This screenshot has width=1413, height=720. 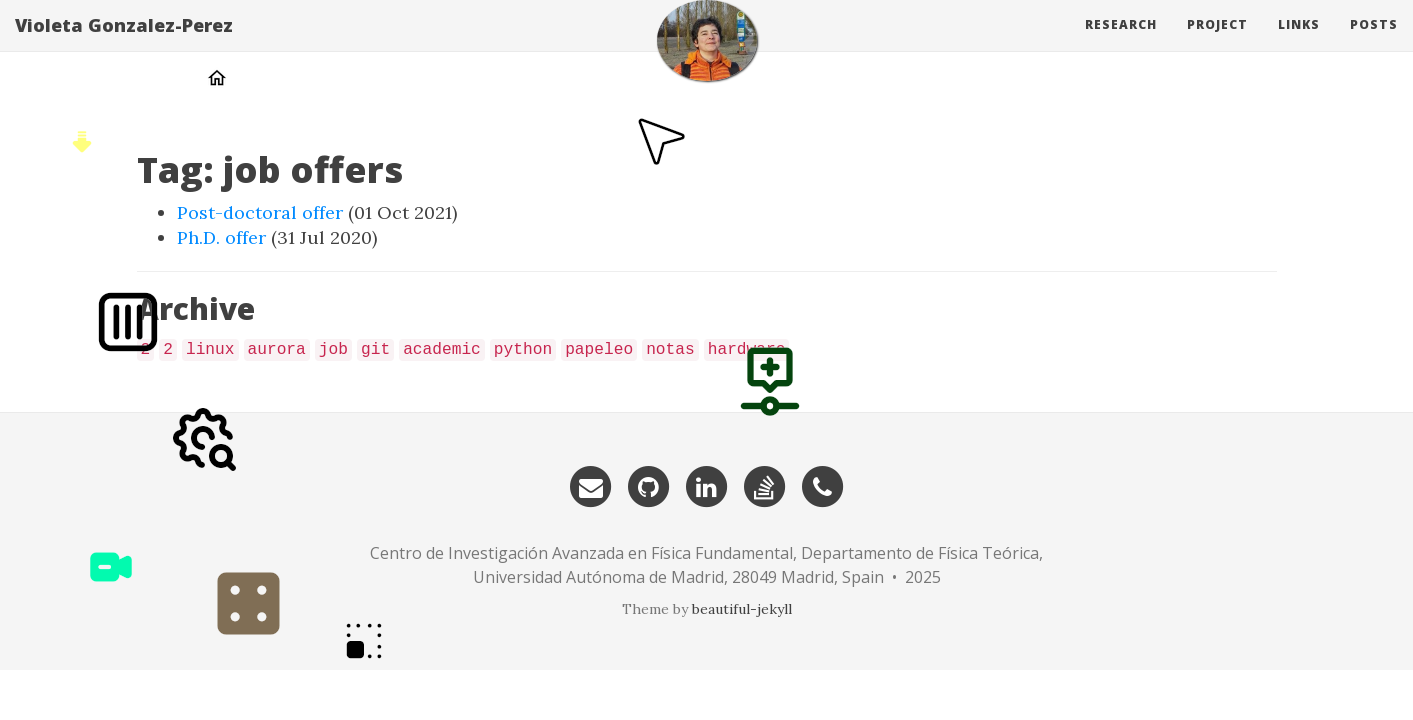 What do you see at coordinates (203, 438) in the screenshot?
I see `search within settings or preferences` at bounding box center [203, 438].